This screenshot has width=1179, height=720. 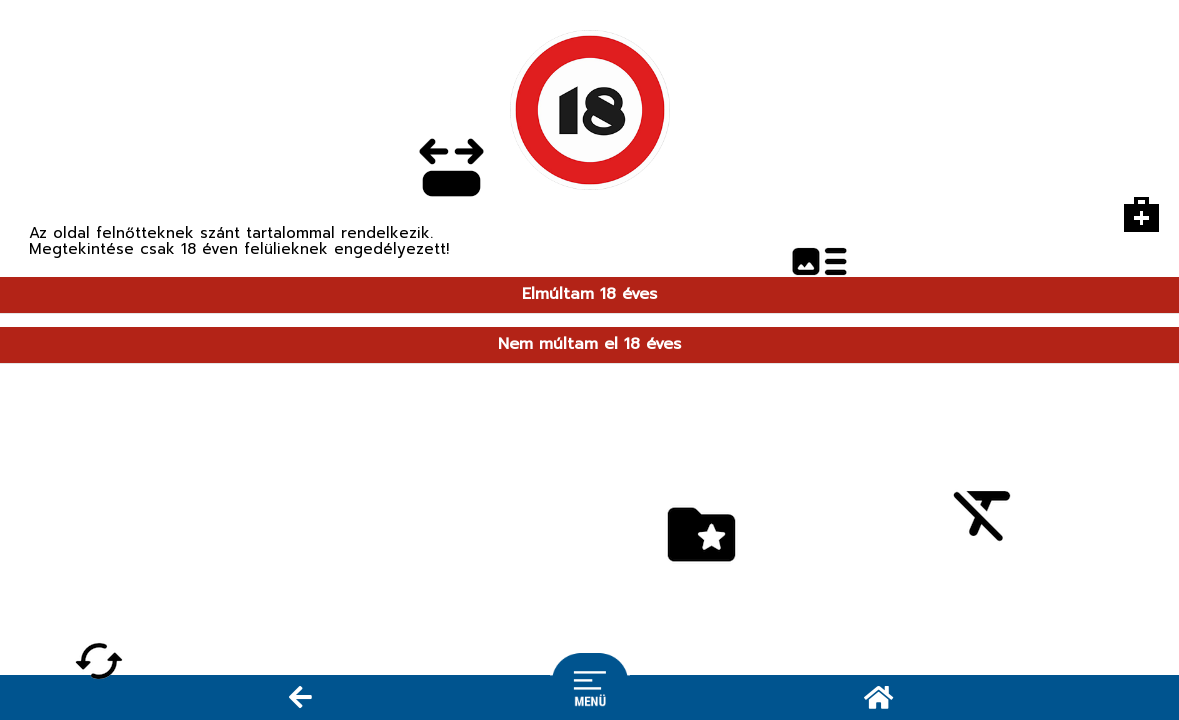 I want to click on clear text formatting, so click(x=984, y=513).